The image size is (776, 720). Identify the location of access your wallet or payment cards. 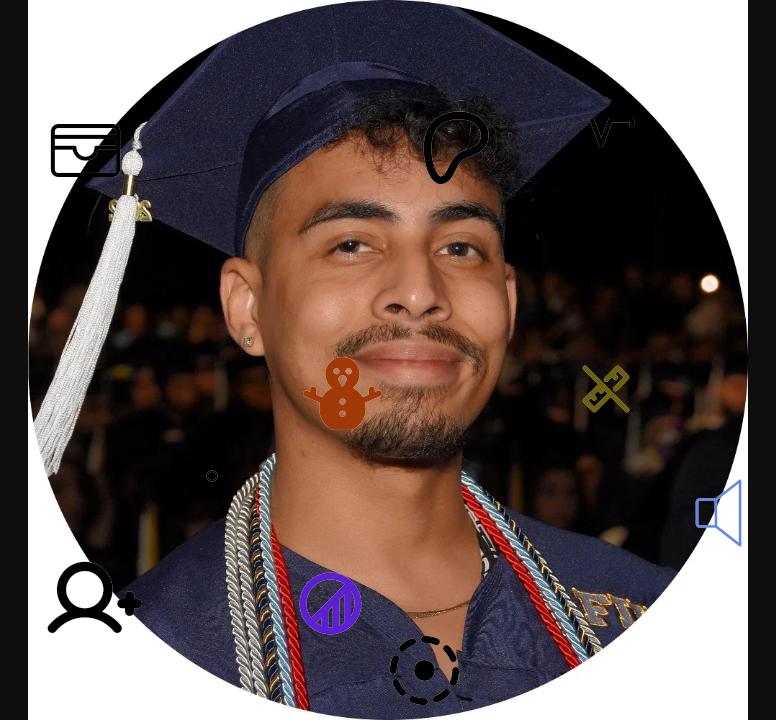
(85, 150).